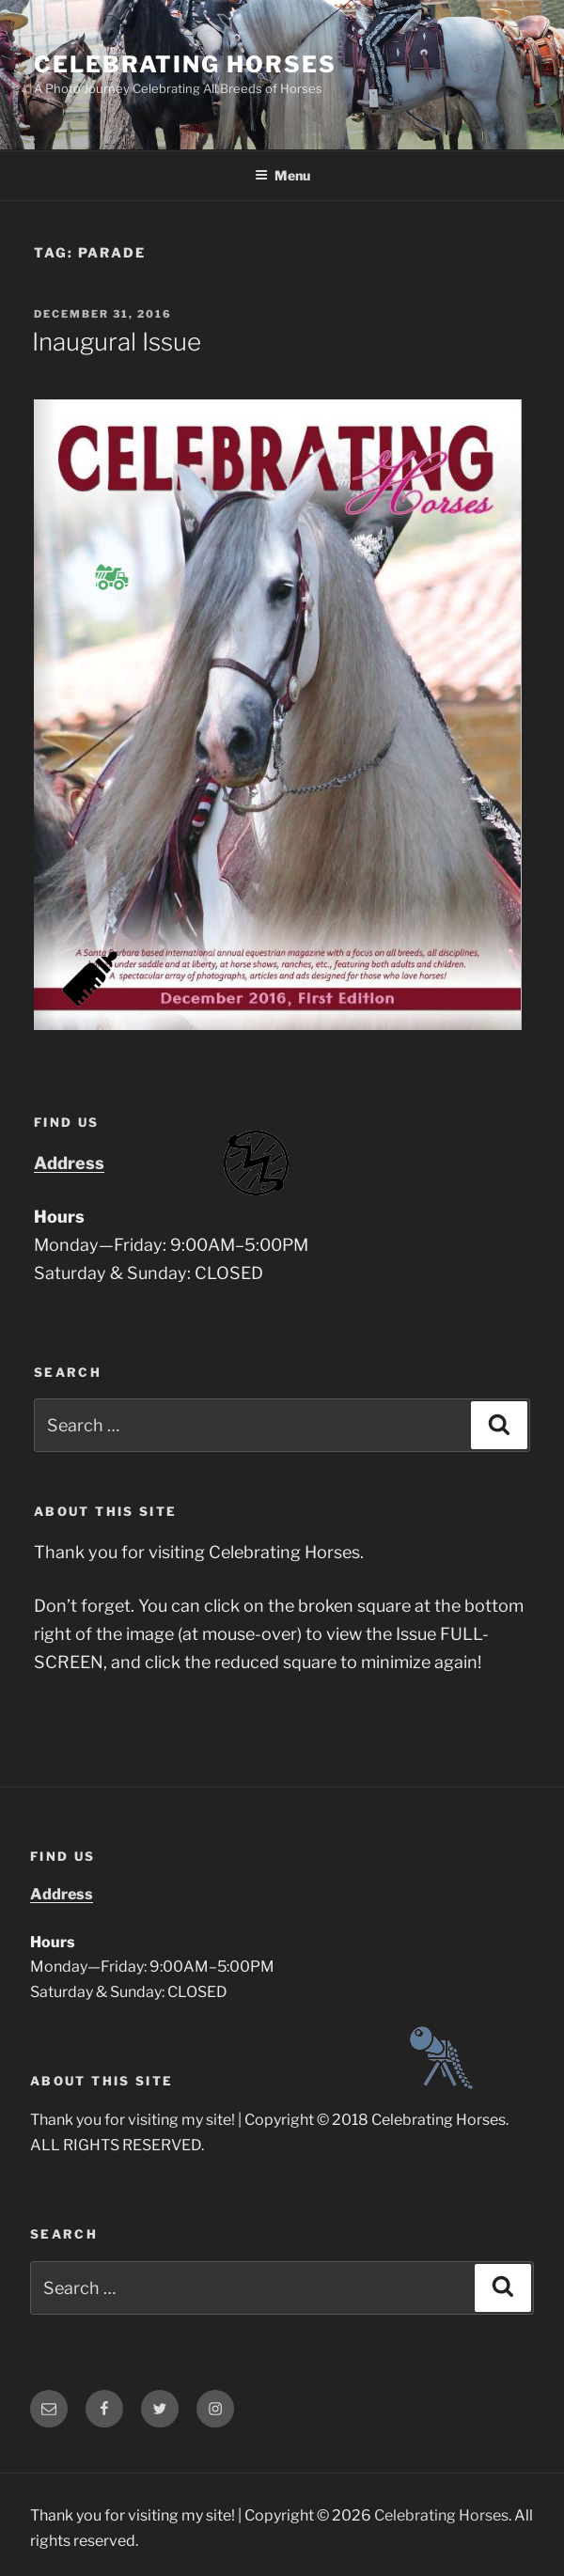 This screenshot has height=2576, width=564. What do you see at coordinates (112, 577) in the screenshot?
I see `mining truck or haul truck used in resource extraction games` at bounding box center [112, 577].